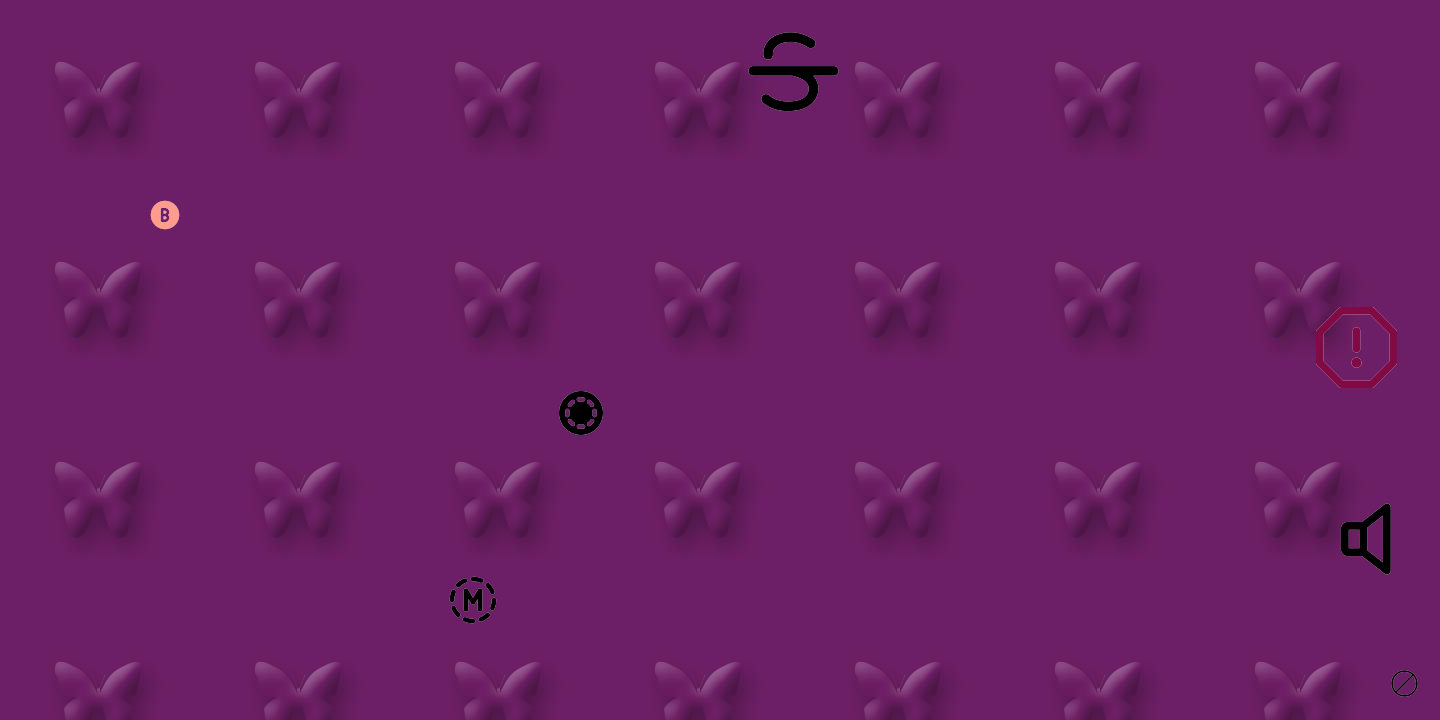 This screenshot has height=720, width=1440. I want to click on apply bold formatting to selected text, so click(165, 215).